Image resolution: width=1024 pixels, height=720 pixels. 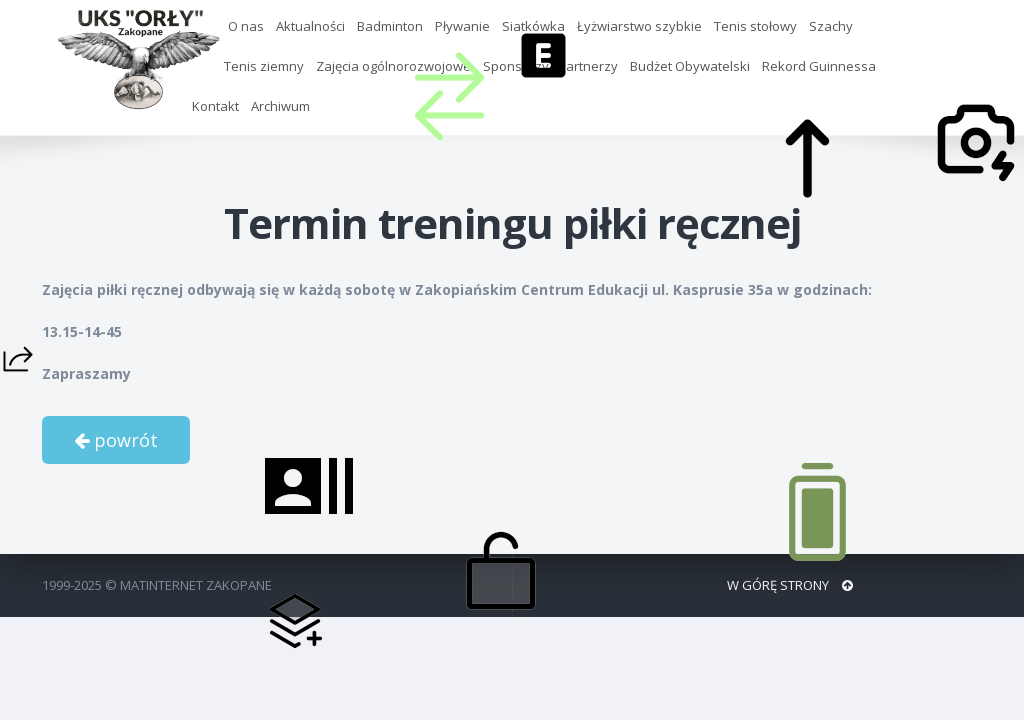 What do you see at coordinates (807, 158) in the screenshot?
I see `scroll to top of page` at bounding box center [807, 158].